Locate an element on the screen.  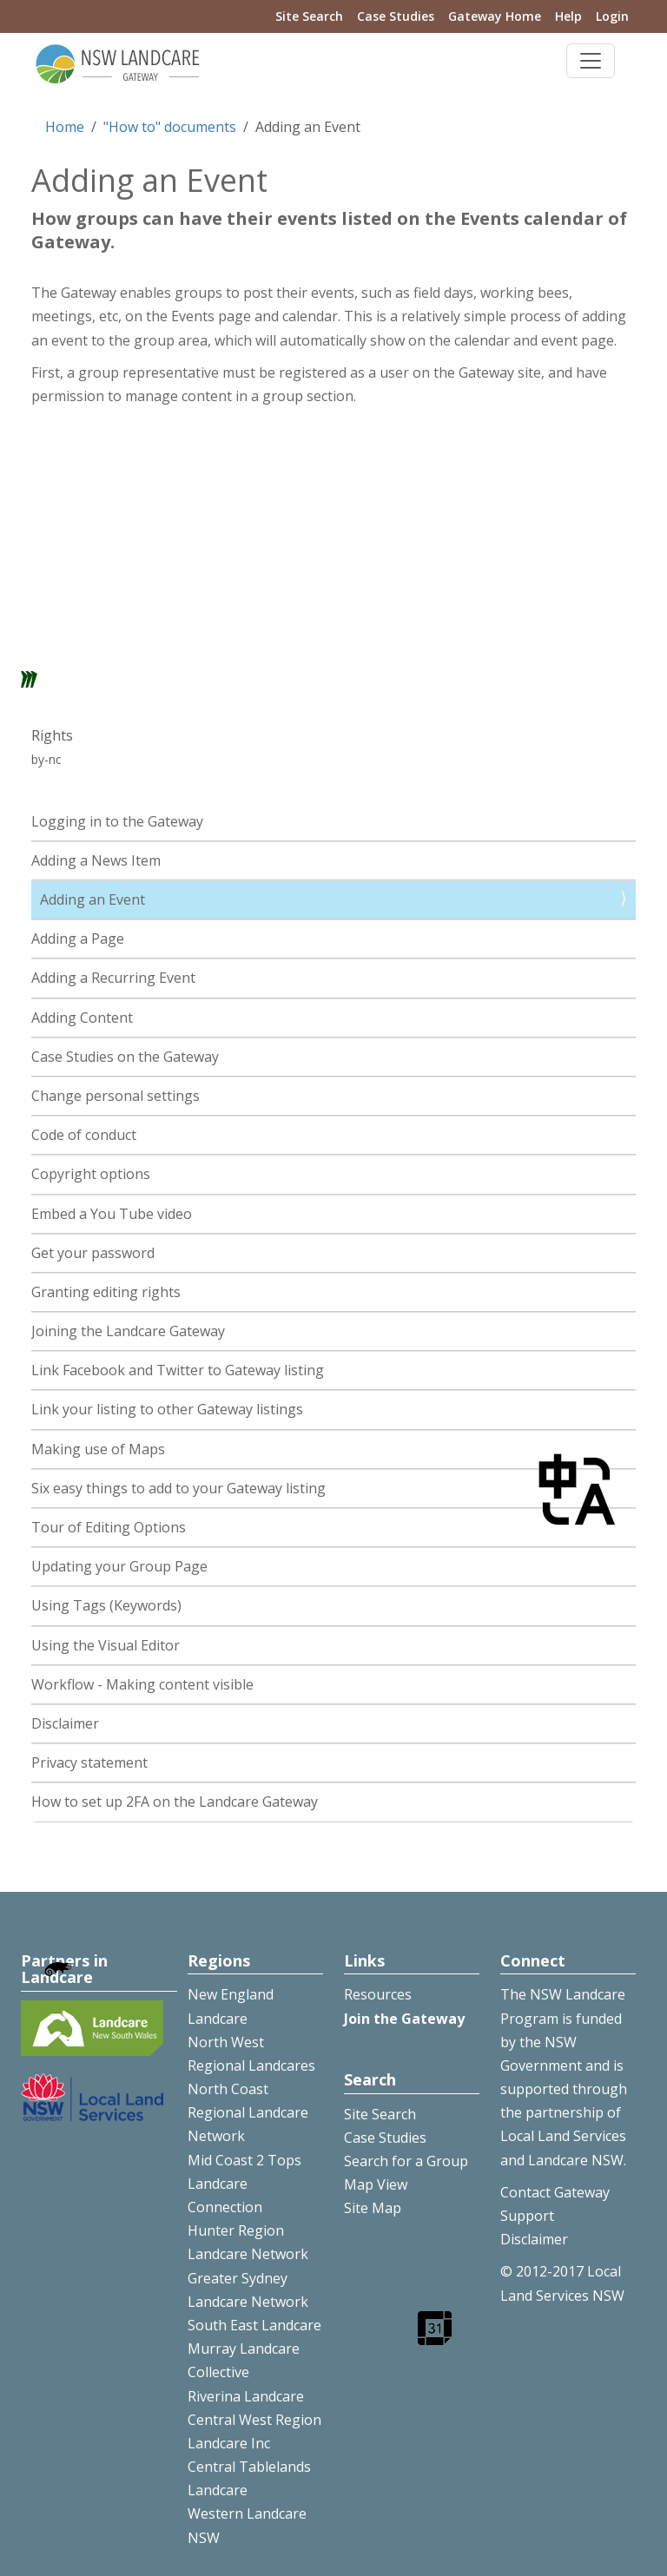
openSUSE Linux distribution logo is located at coordinates (58, 1969).